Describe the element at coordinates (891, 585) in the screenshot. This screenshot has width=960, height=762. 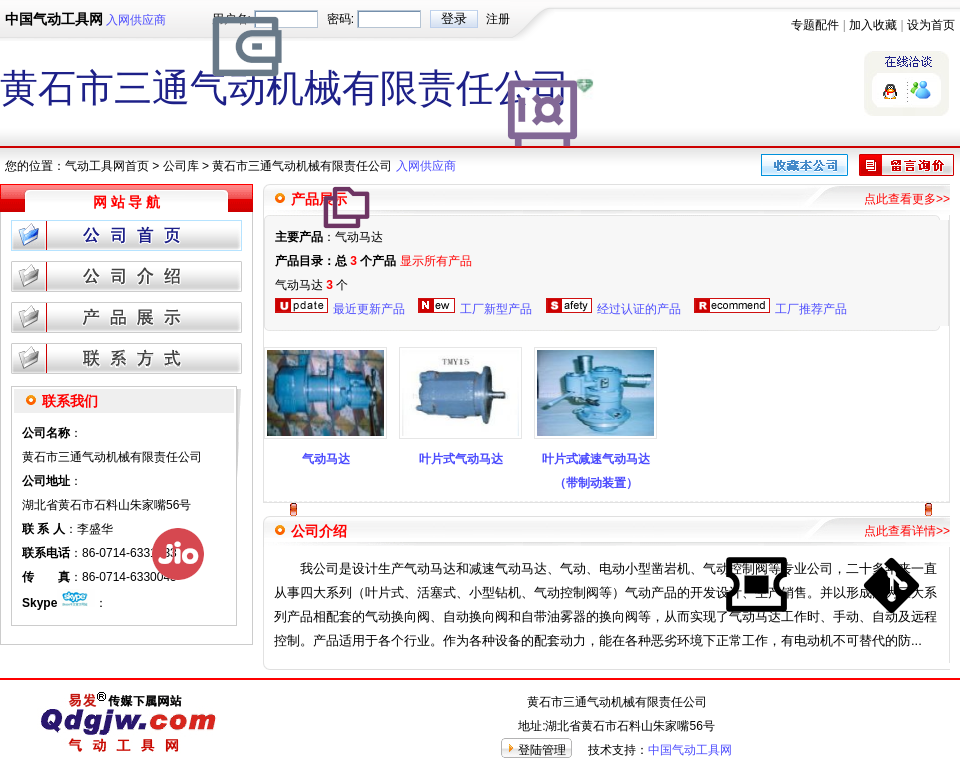
I see `git version control logo` at that location.